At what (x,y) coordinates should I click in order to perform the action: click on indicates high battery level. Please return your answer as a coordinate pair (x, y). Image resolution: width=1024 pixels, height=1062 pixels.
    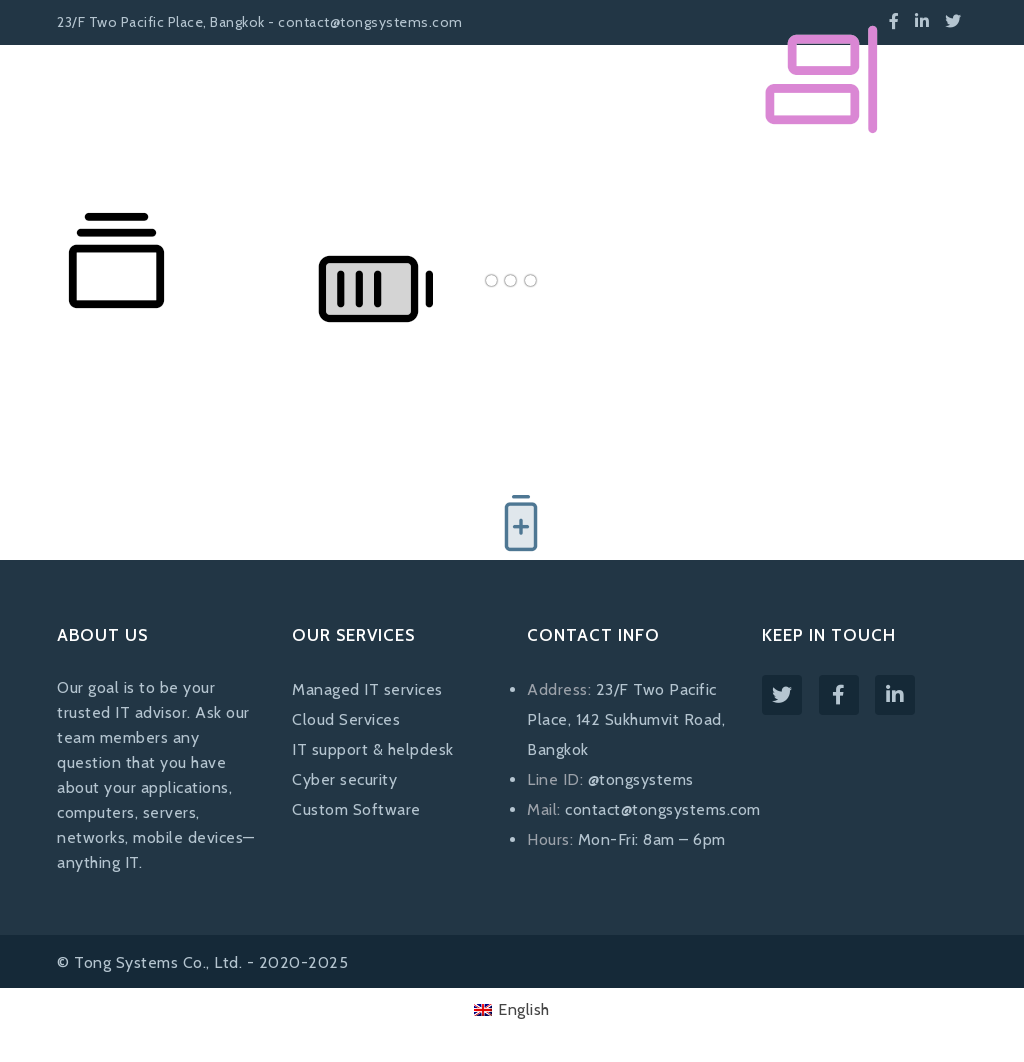
    Looking at the image, I should click on (374, 289).